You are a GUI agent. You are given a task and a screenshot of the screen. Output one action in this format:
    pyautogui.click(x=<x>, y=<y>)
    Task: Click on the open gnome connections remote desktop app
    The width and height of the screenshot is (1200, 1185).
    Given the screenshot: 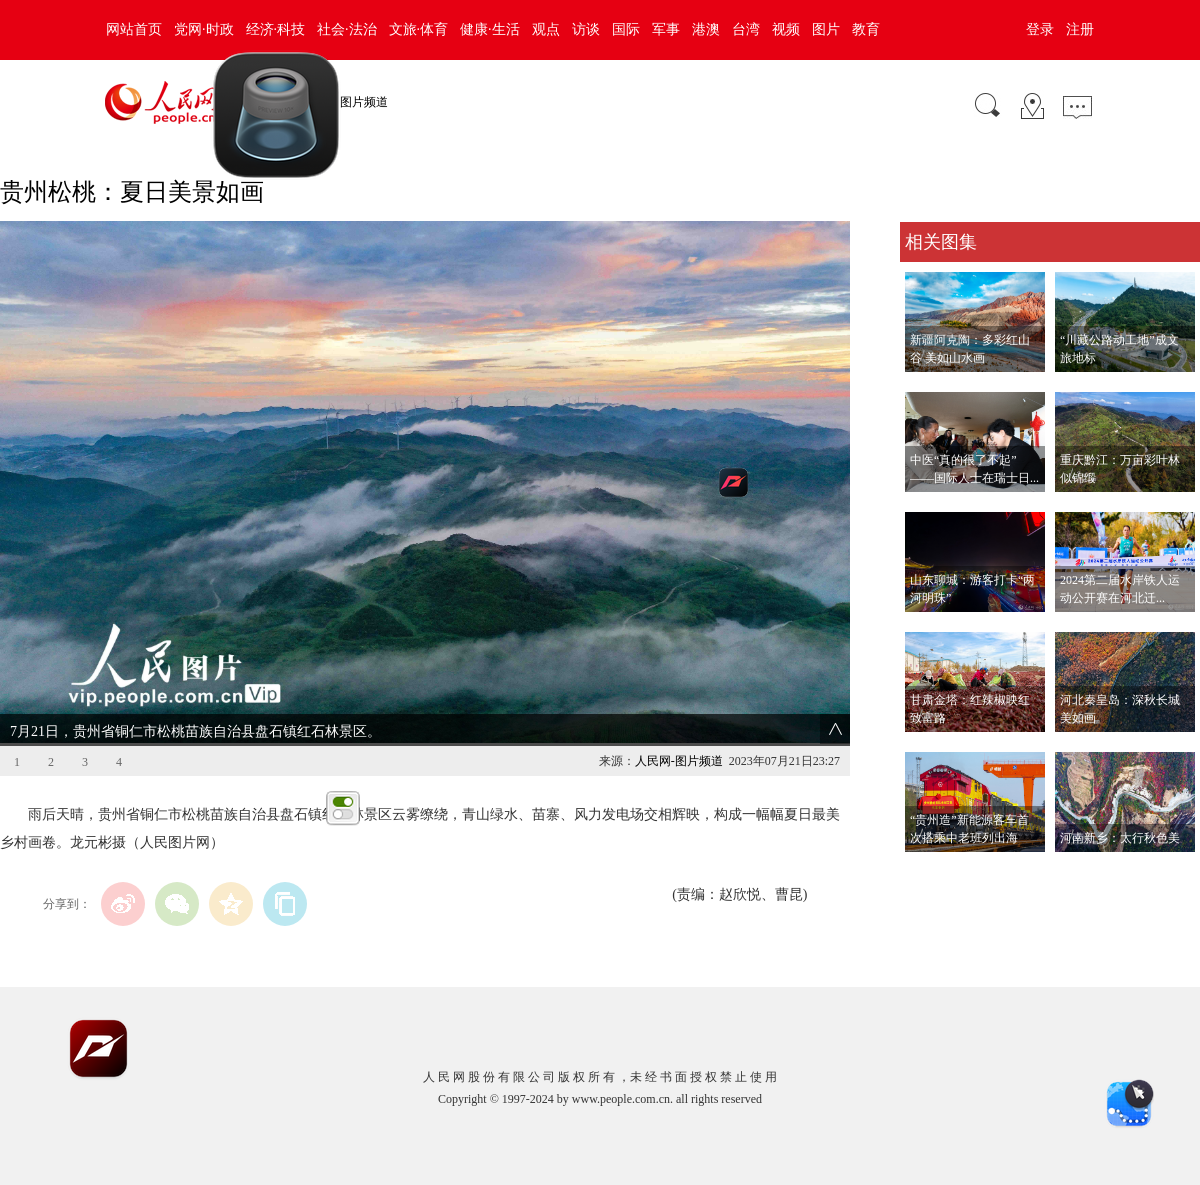 What is the action you would take?
    pyautogui.click(x=1129, y=1104)
    